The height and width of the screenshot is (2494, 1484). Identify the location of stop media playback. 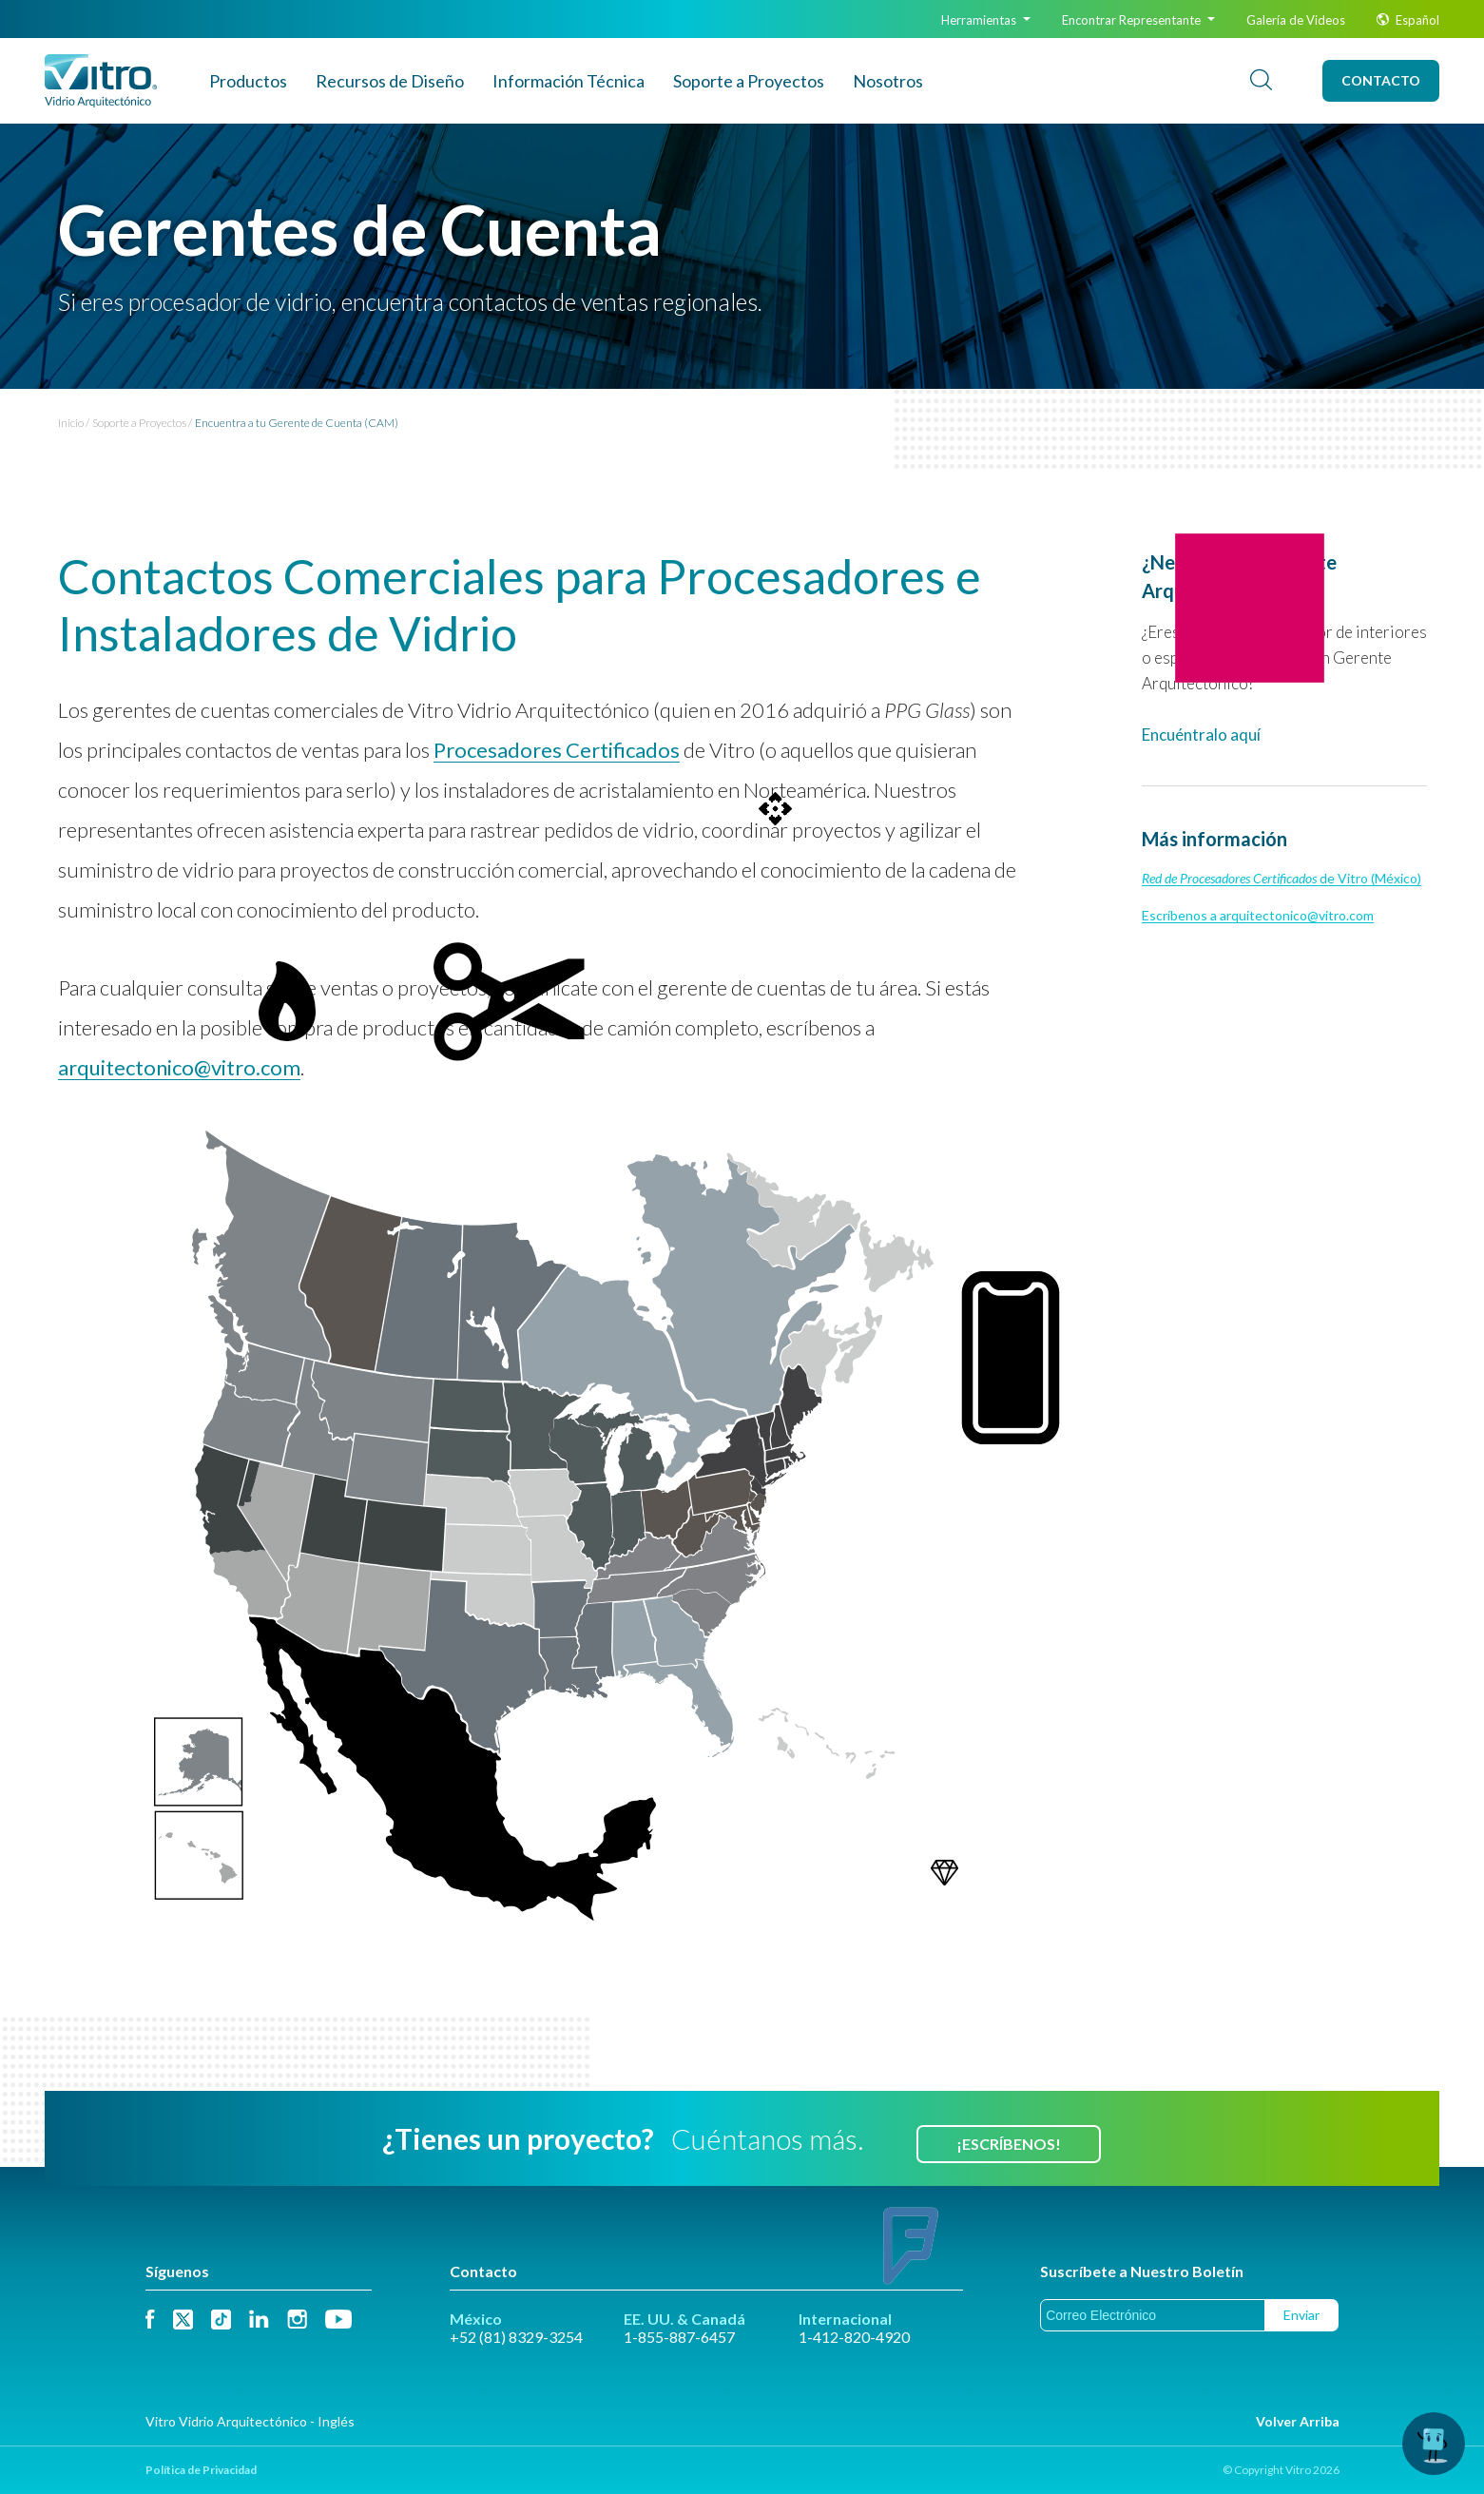
(1249, 608).